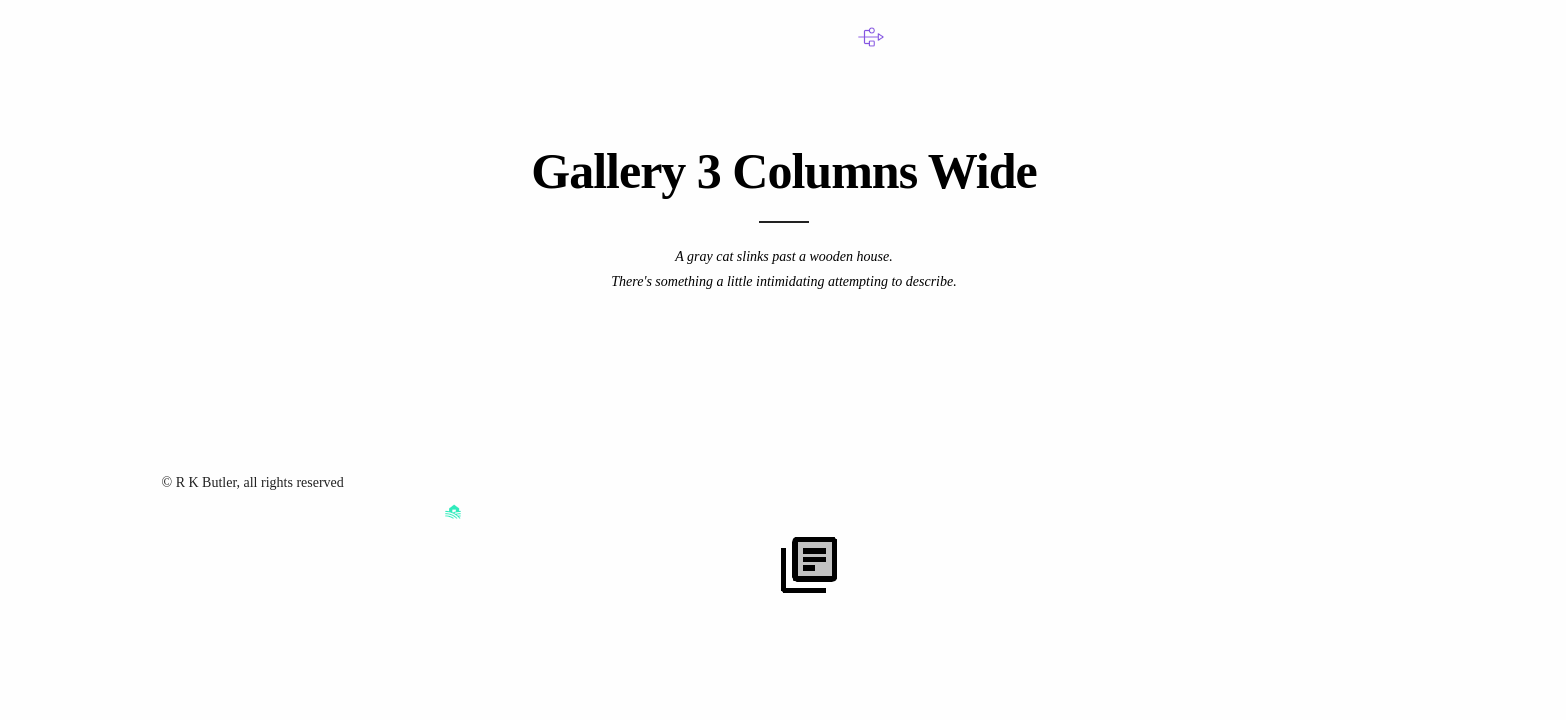 The width and height of the screenshot is (1568, 720). I want to click on connect a USB device, so click(871, 37).